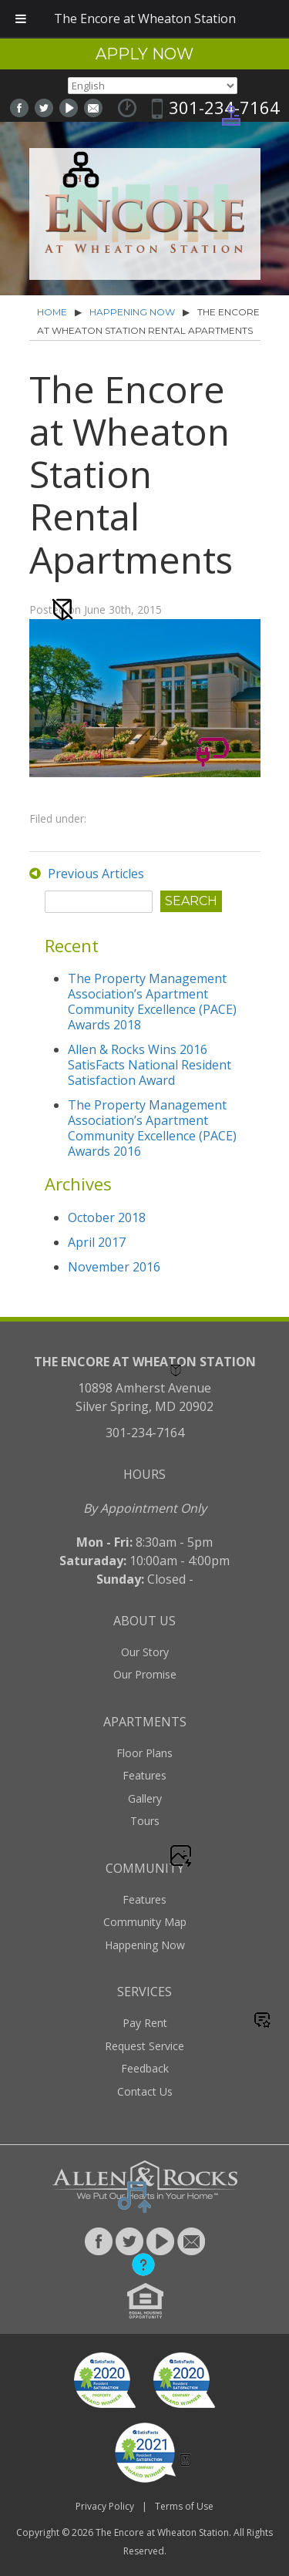 This screenshot has width=289, height=2576. What do you see at coordinates (180, 1855) in the screenshot?
I see `quick photo enhancement or auto-fix` at bounding box center [180, 1855].